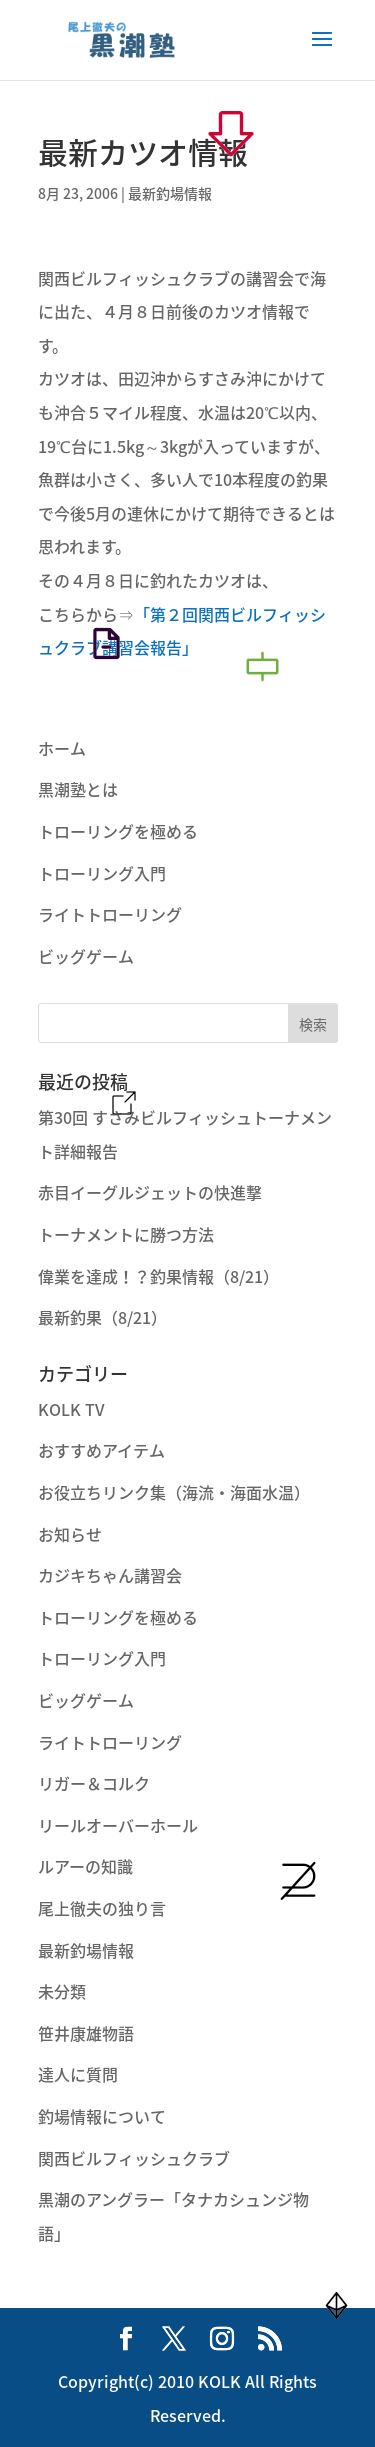 This screenshot has height=2447, width=375. Describe the element at coordinates (262, 666) in the screenshot. I see `center align element horizontally` at that location.